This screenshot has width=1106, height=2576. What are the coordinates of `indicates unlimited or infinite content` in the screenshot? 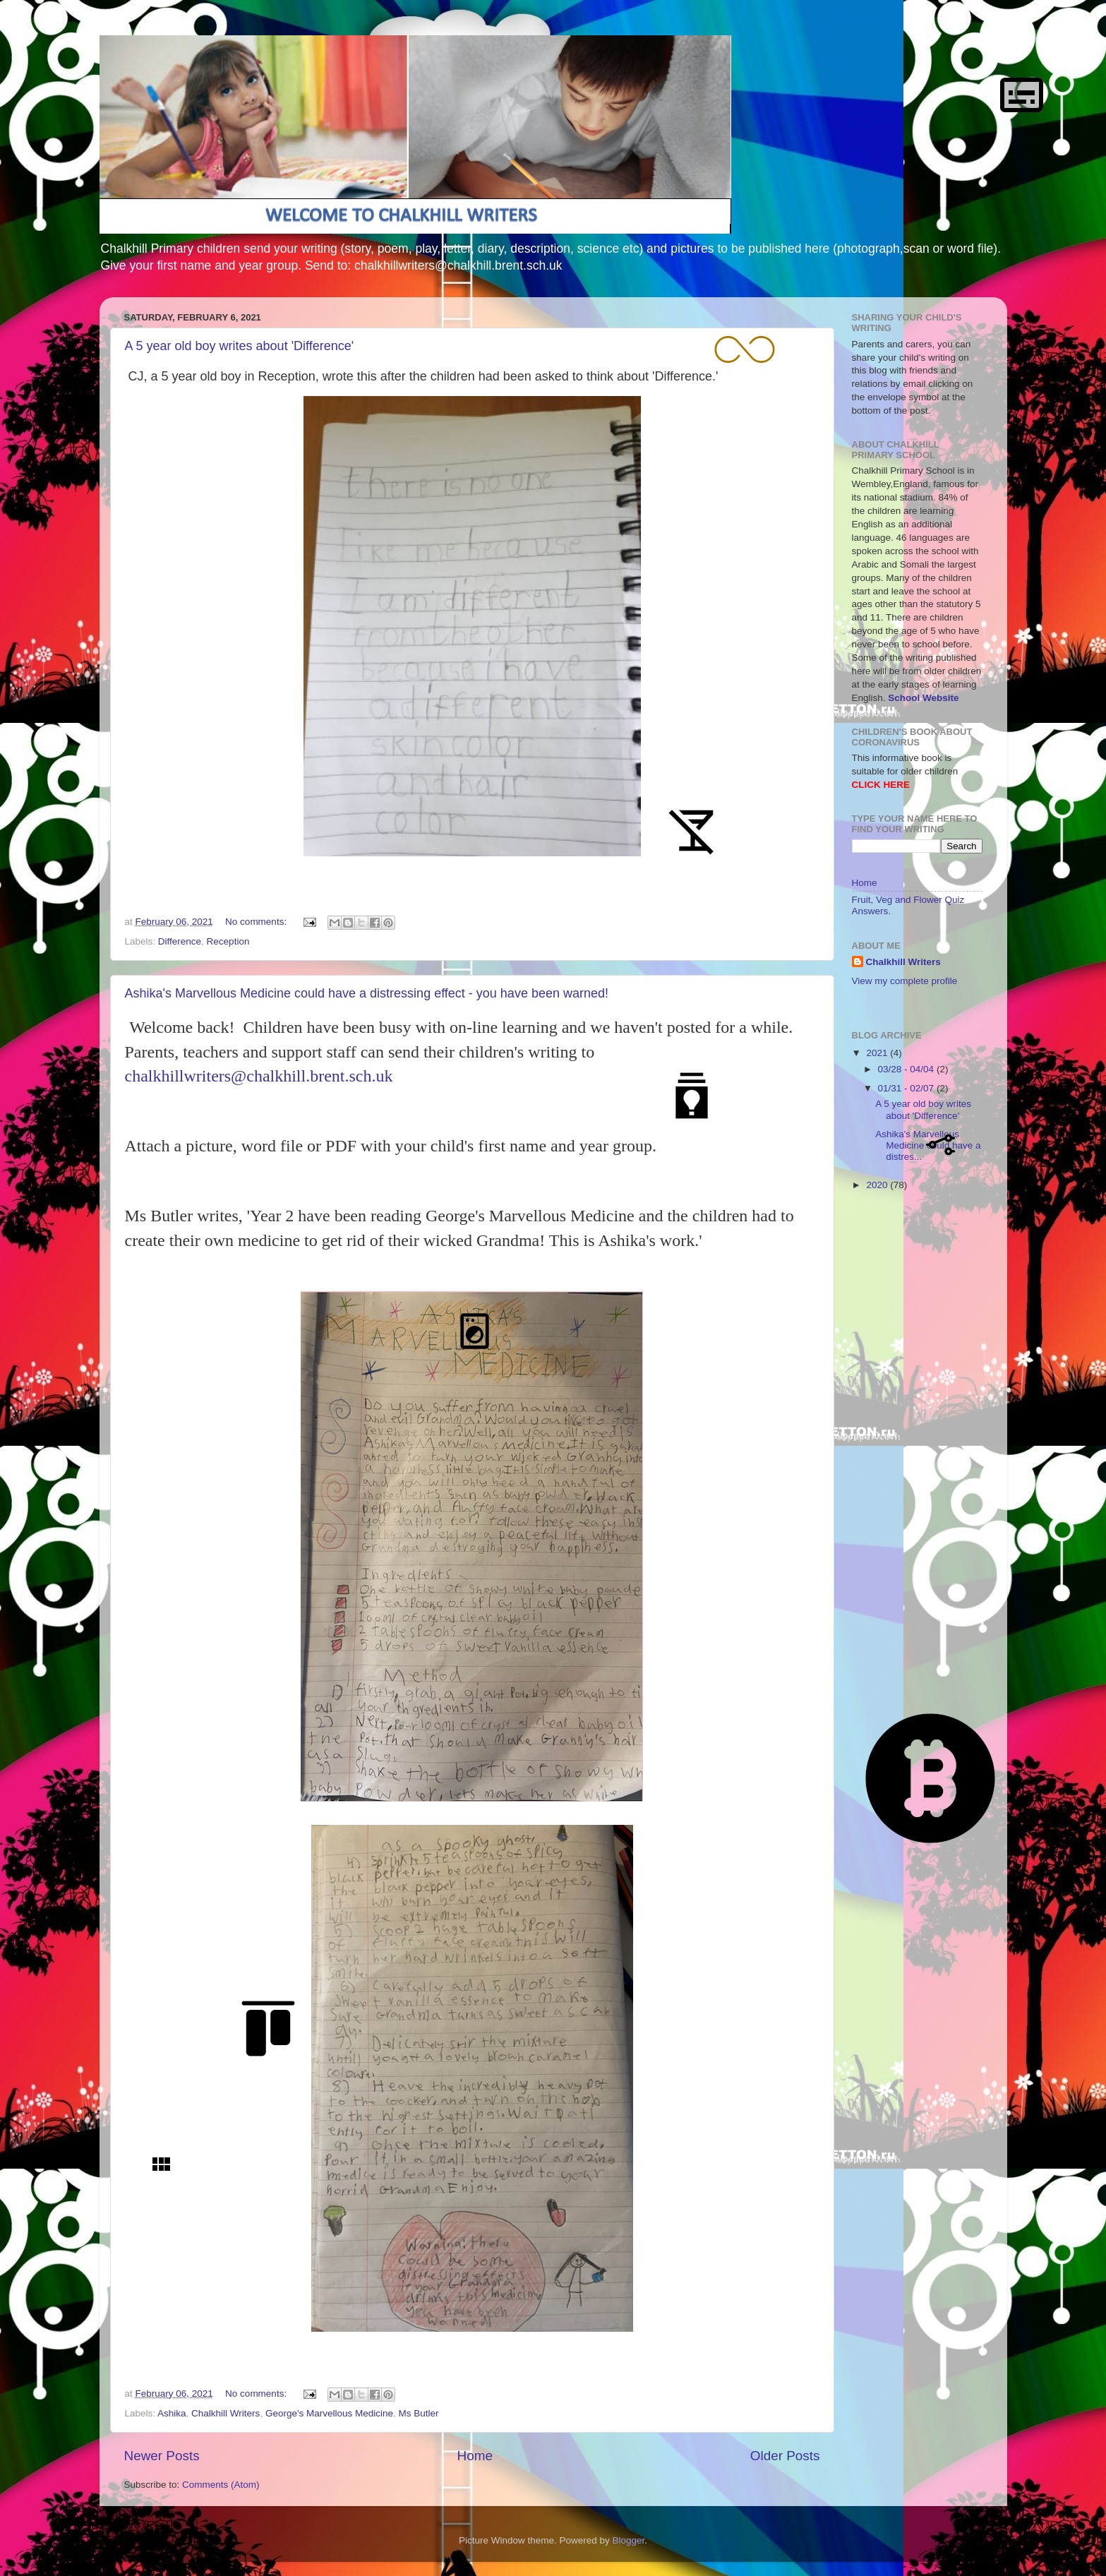 It's located at (745, 349).